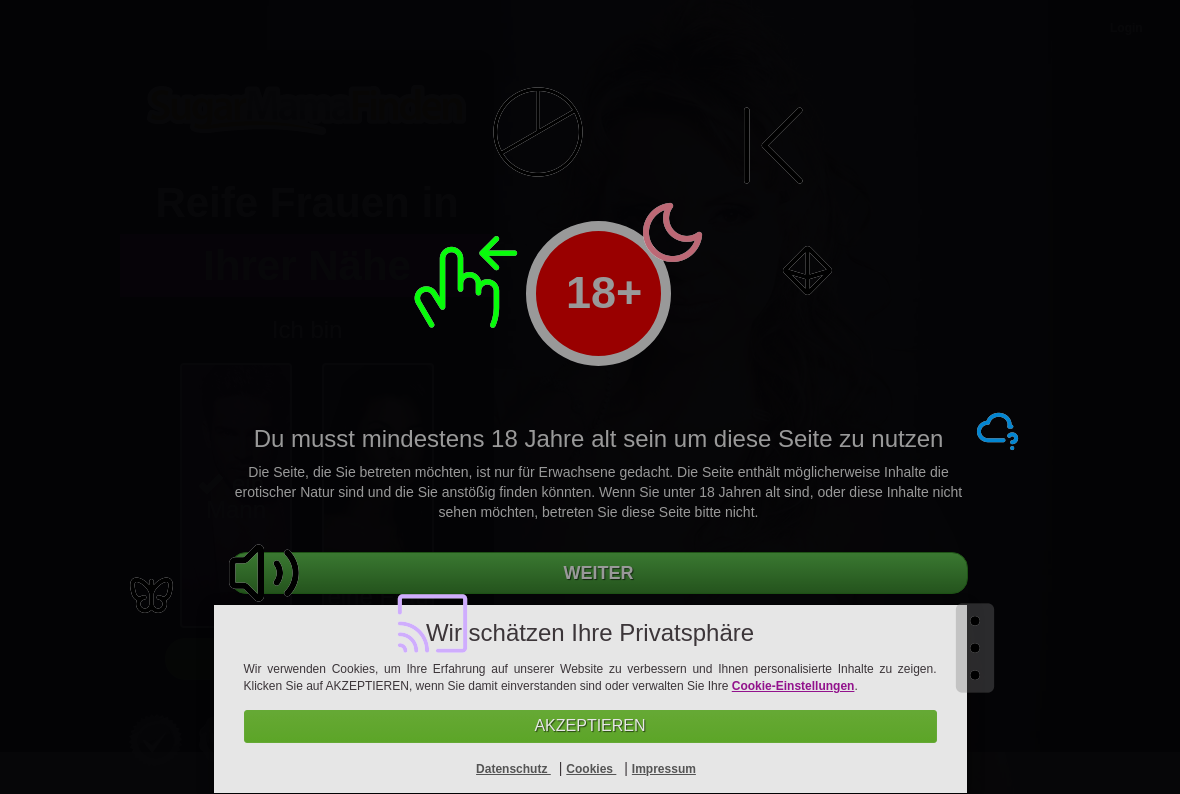  I want to click on represents 3D geometry or modeling tools, so click(807, 270).